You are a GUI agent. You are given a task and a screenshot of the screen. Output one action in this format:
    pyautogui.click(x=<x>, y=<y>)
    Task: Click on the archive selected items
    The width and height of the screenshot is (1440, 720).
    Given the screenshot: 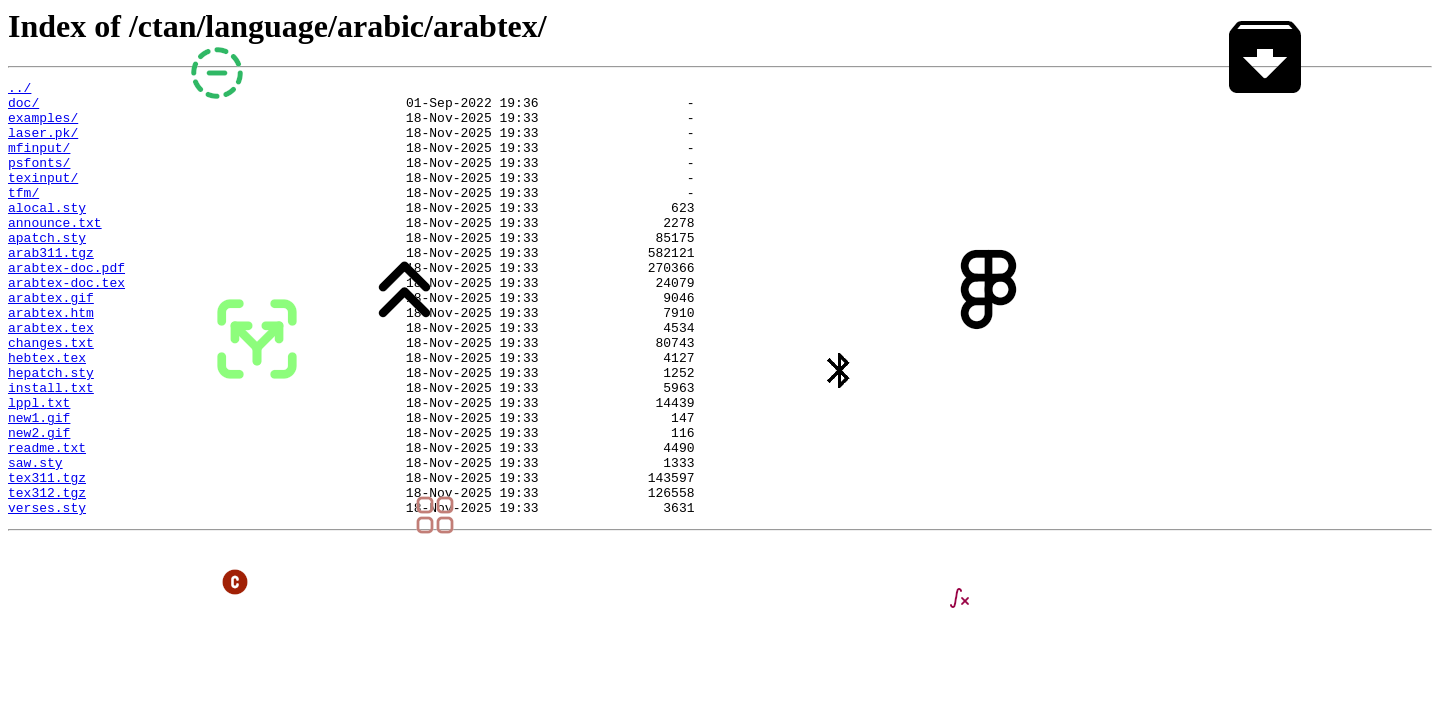 What is the action you would take?
    pyautogui.click(x=1265, y=57)
    